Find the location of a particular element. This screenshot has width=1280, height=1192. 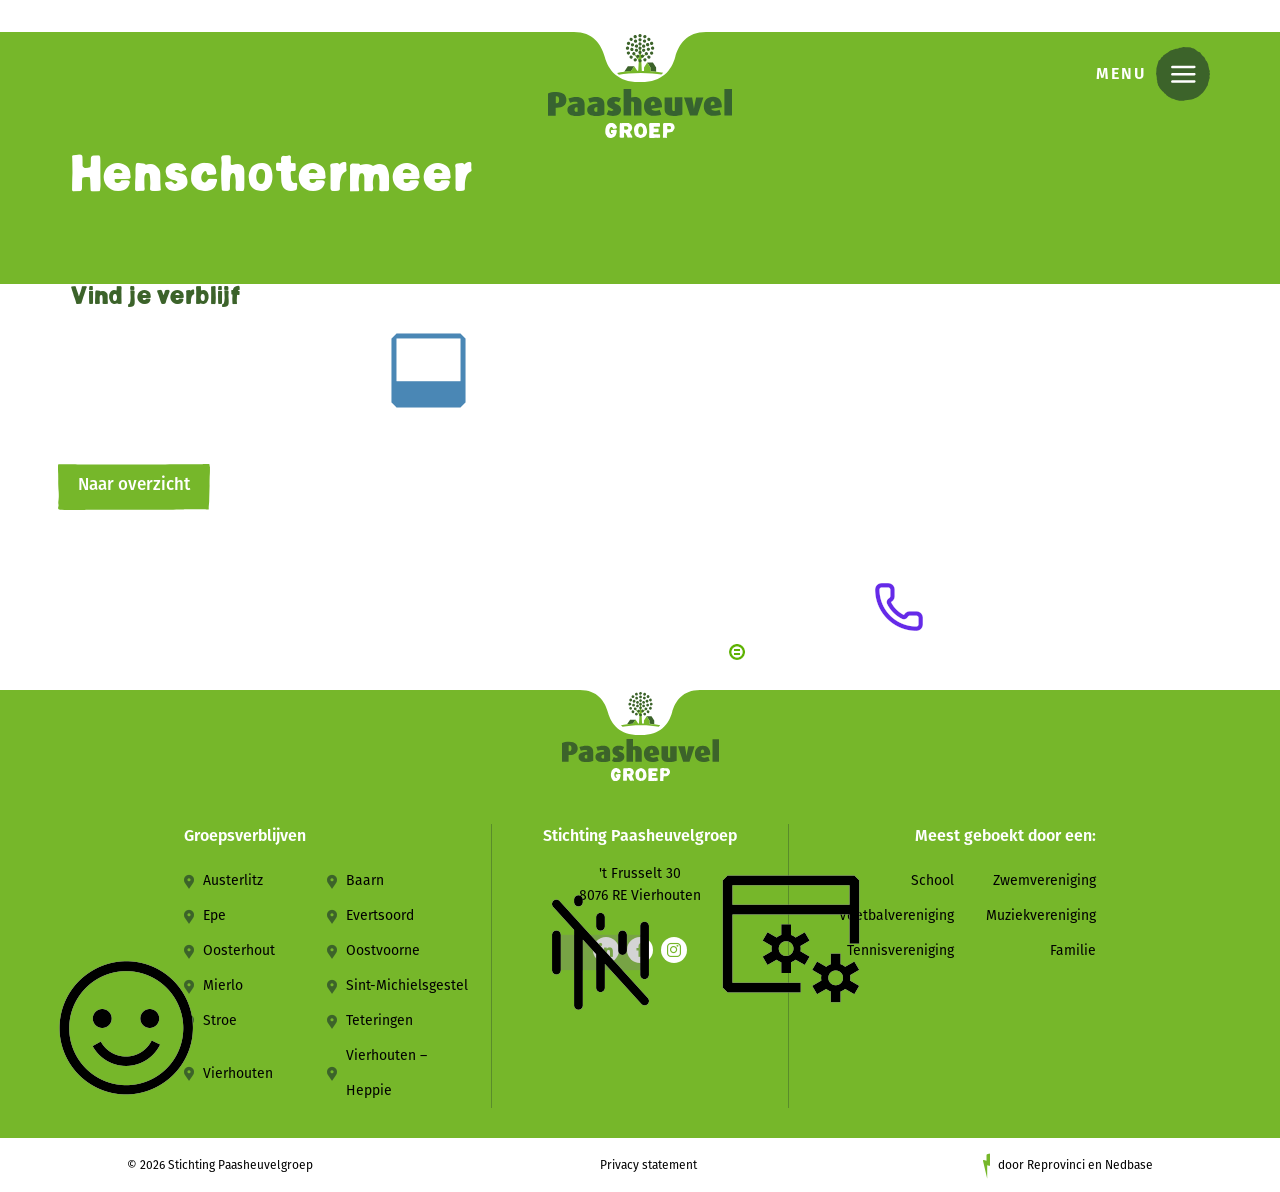

indicates an unverified conditional breakpoint in debug mode is located at coordinates (737, 652).